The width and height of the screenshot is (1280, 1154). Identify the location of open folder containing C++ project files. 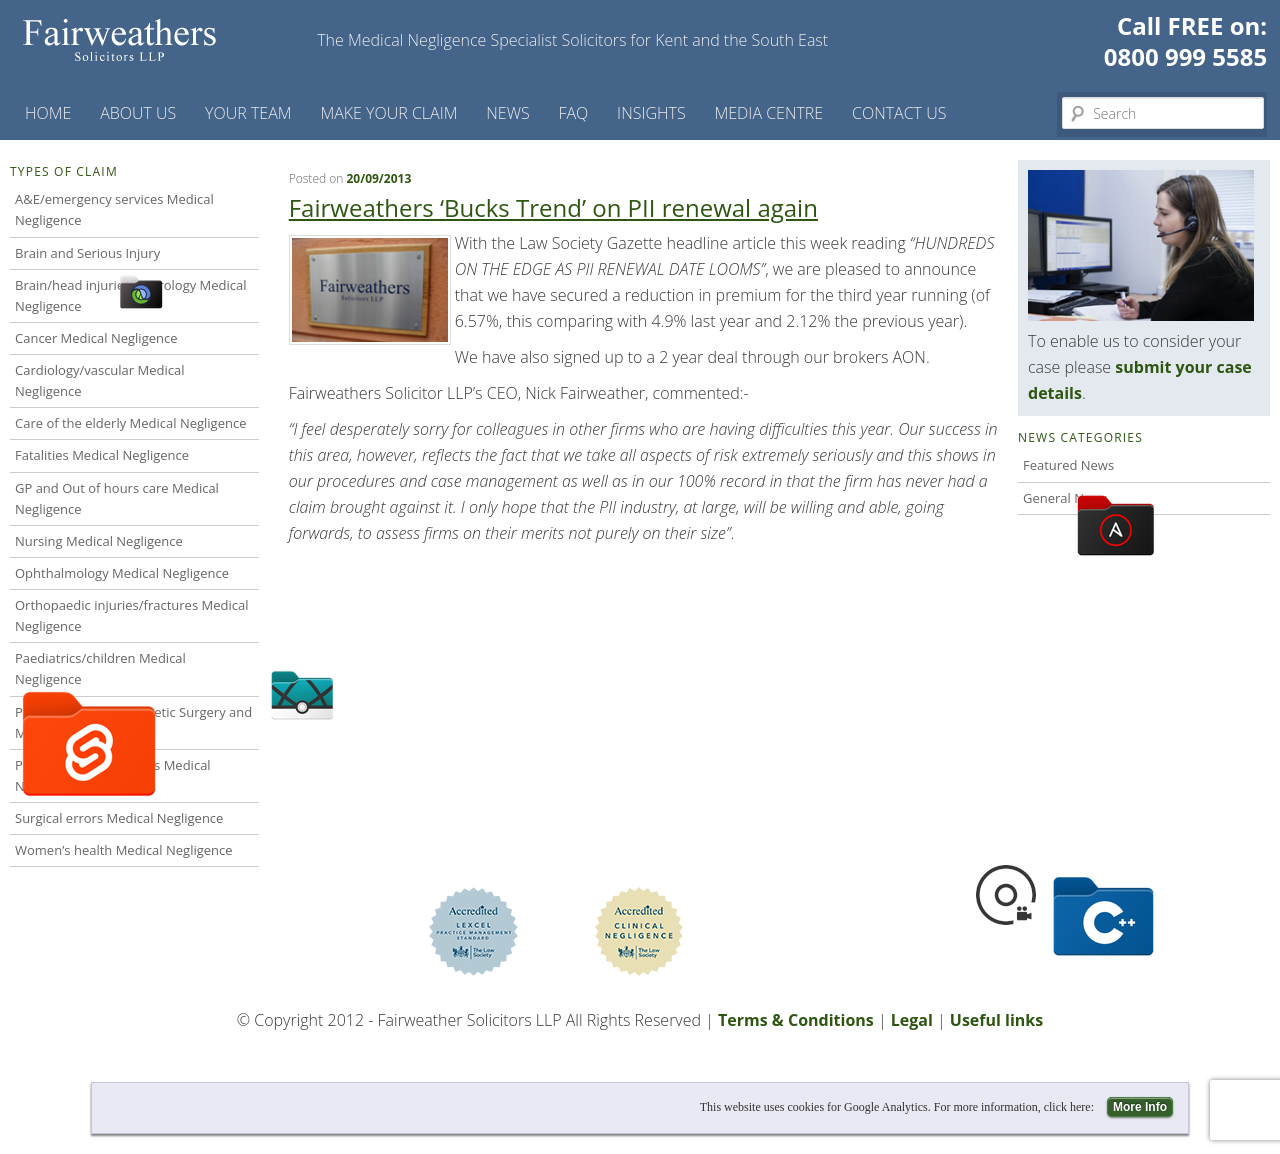
(1103, 919).